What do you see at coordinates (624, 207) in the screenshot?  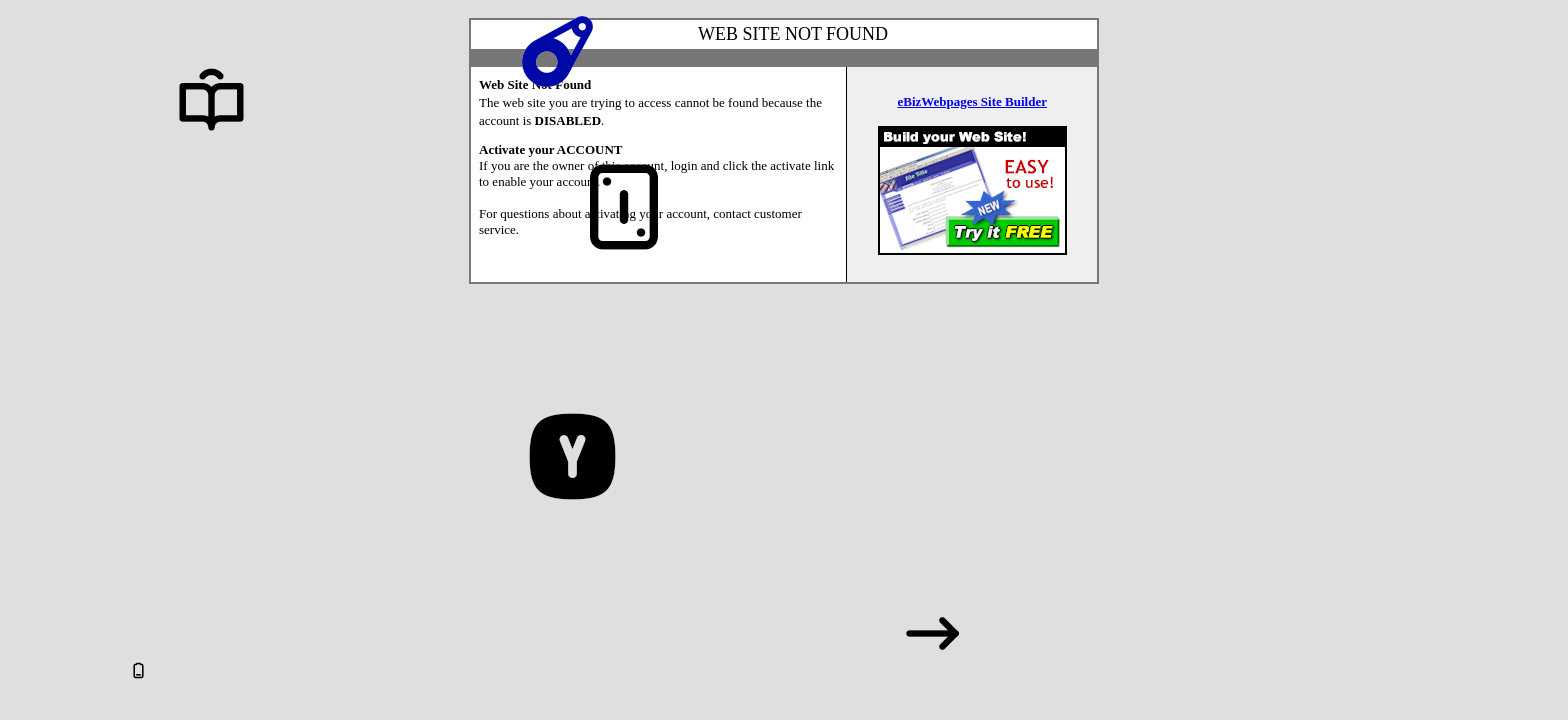 I see `play a card game` at bounding box center [624, 207].